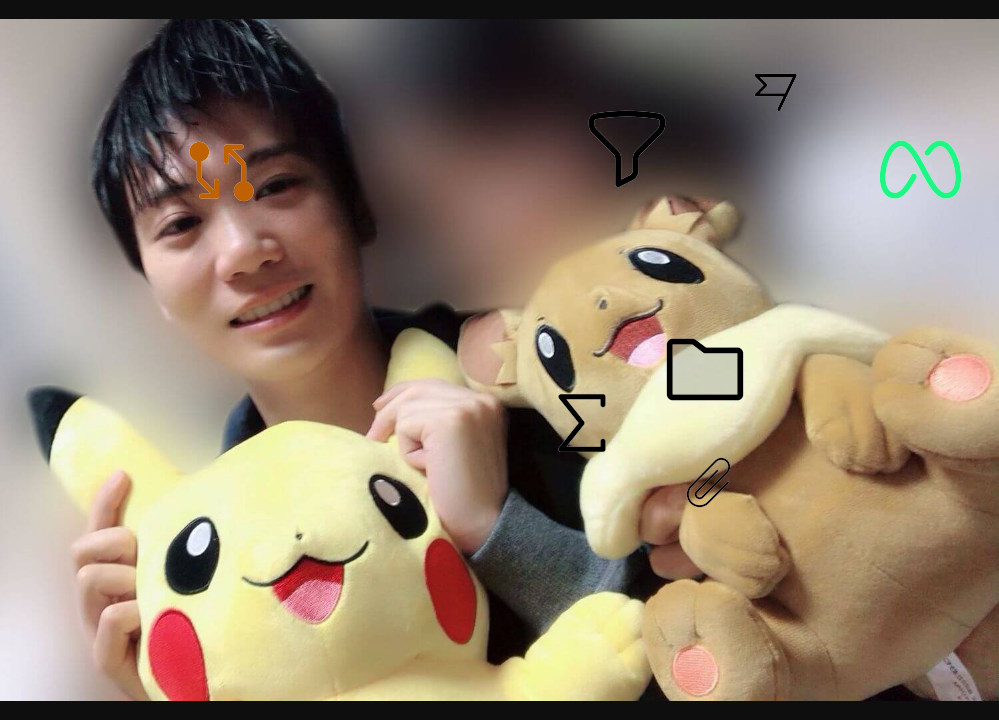  What do you see at coordinates (709, 482) in the screenshot?
I see `attach a file to your message` at bounding box center [709, 482].